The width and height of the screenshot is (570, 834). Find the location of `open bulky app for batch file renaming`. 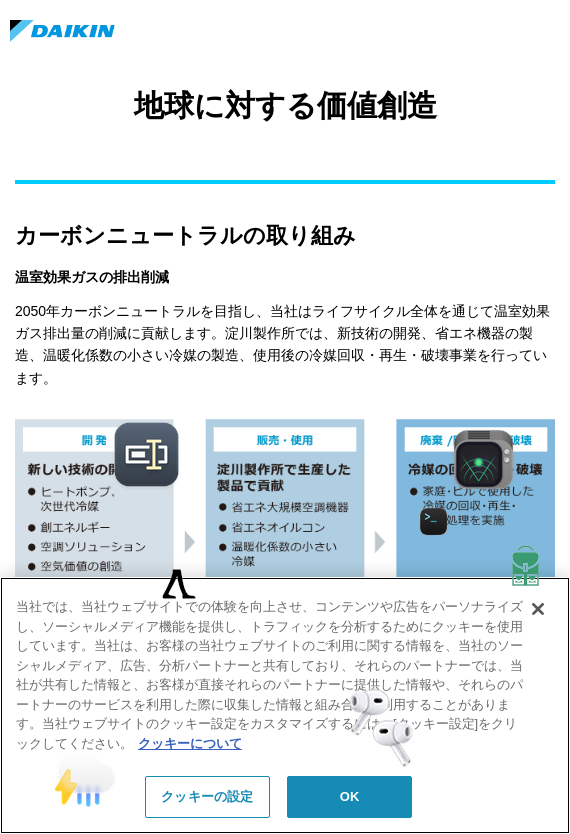

open bulky app for batch file renaming is located at coordinates (146, 454).